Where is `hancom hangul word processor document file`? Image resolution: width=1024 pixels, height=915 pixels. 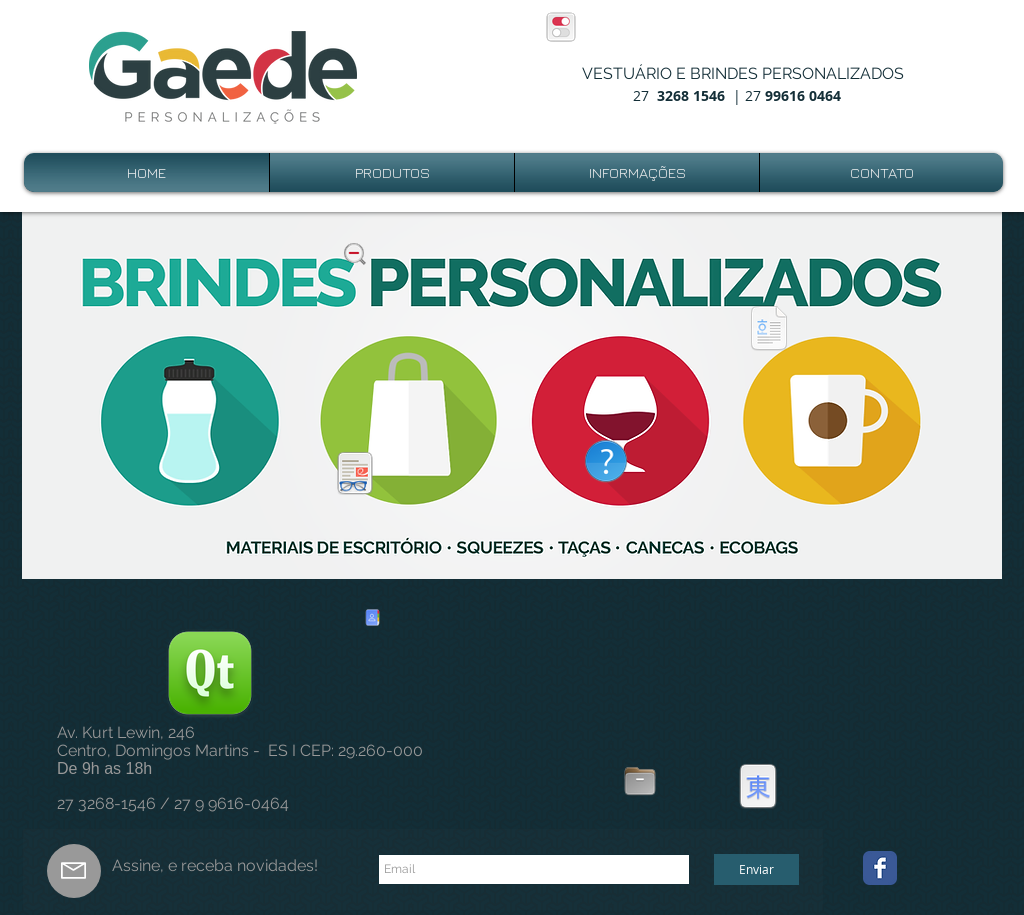 hancom hangul word processor document file is located at coordinates (769, 328).